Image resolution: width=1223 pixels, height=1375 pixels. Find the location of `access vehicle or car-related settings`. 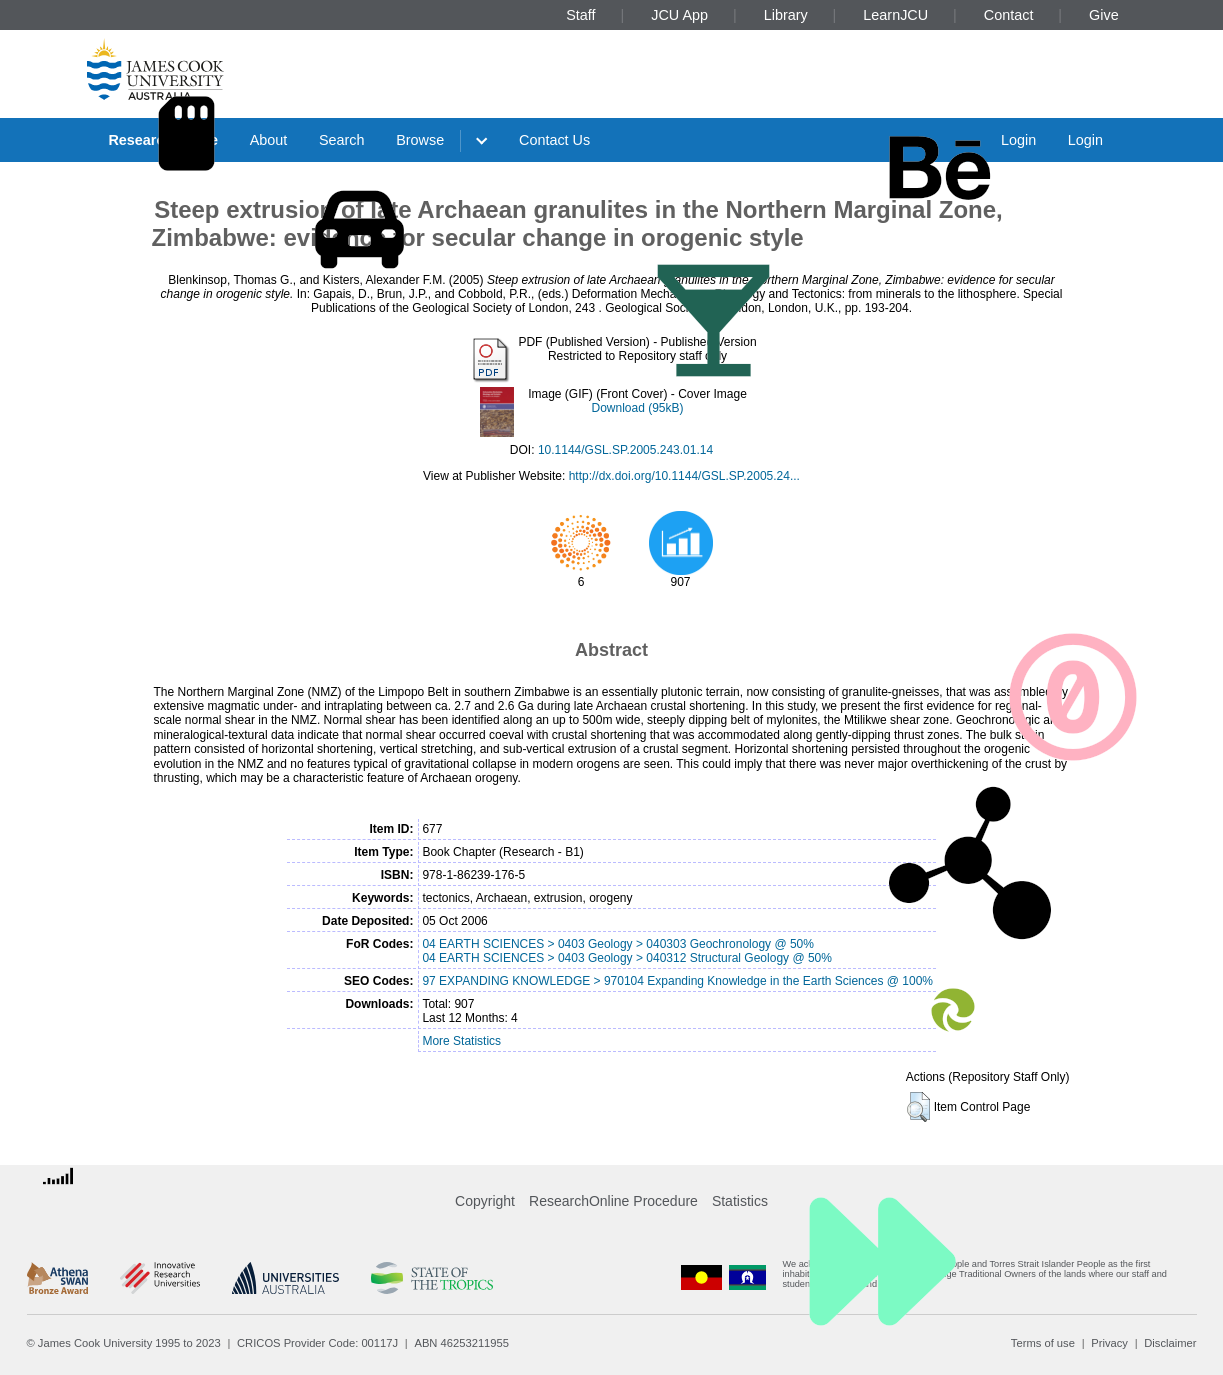

access vehicle or car-related settings is located at coordinates (359, 229).